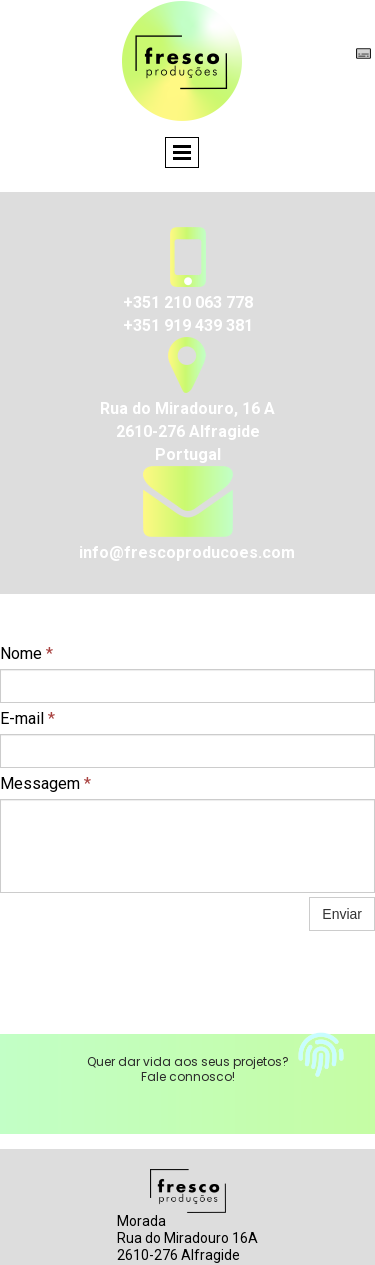 The height and width of the screenshot is (1265, 375). Describe the element at coordinates (321, 1055) in the screenshot. I see `authenticate with biometric fingerprint` at that location.